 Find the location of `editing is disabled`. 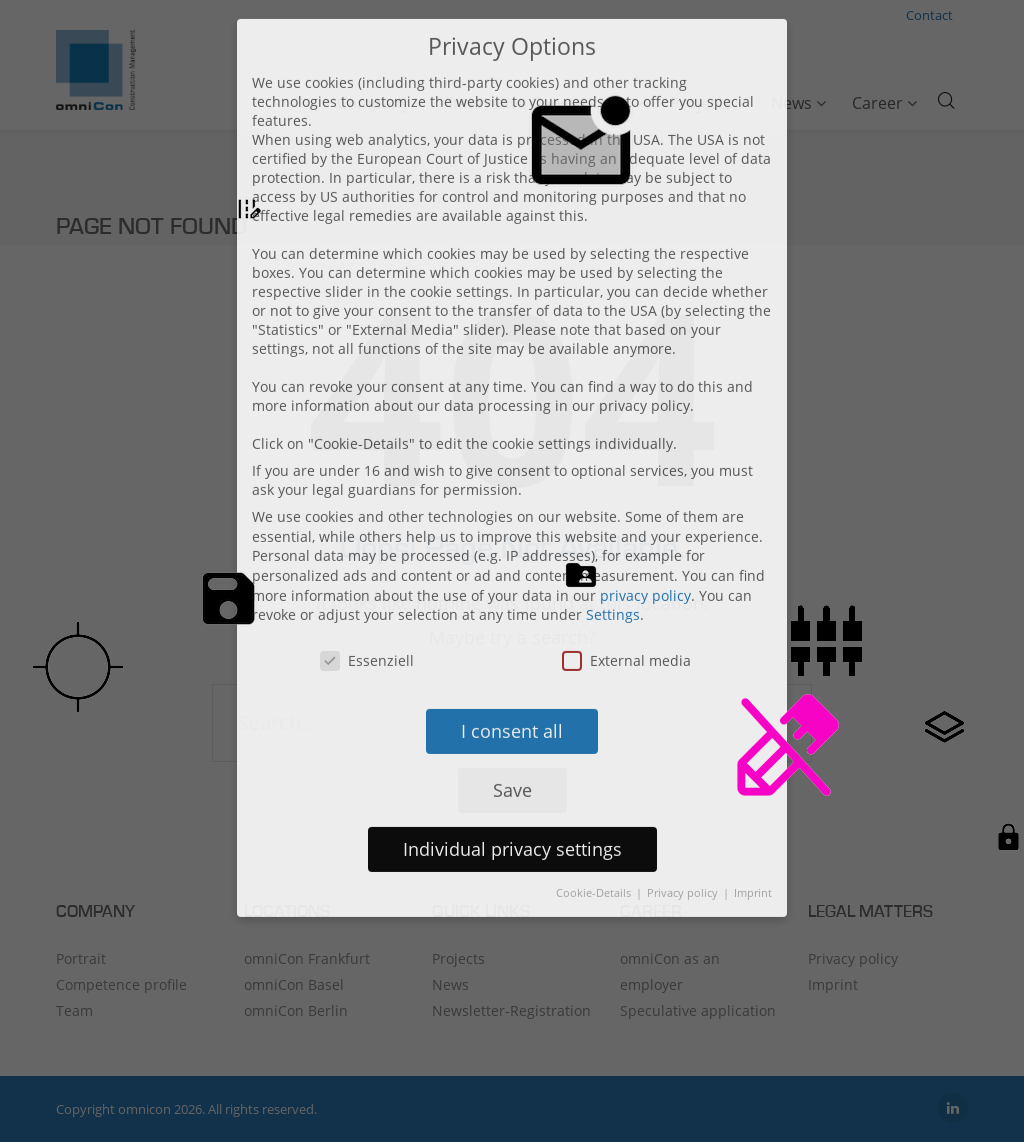

editing is disabled is located at coordinates (786, 747).